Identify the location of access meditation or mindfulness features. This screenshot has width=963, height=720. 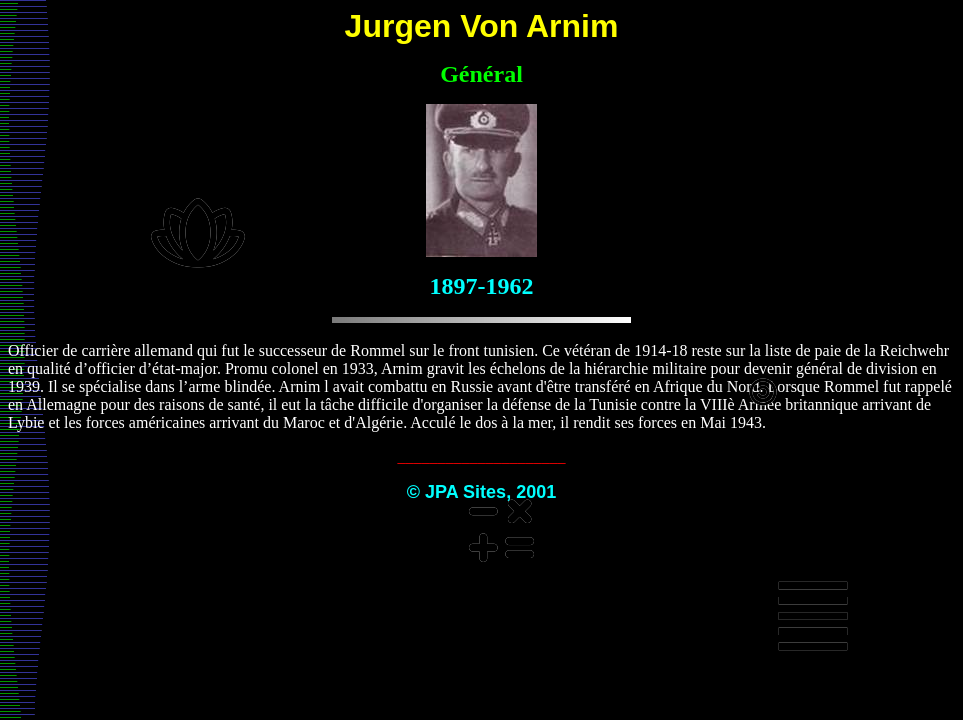
(198, 236).